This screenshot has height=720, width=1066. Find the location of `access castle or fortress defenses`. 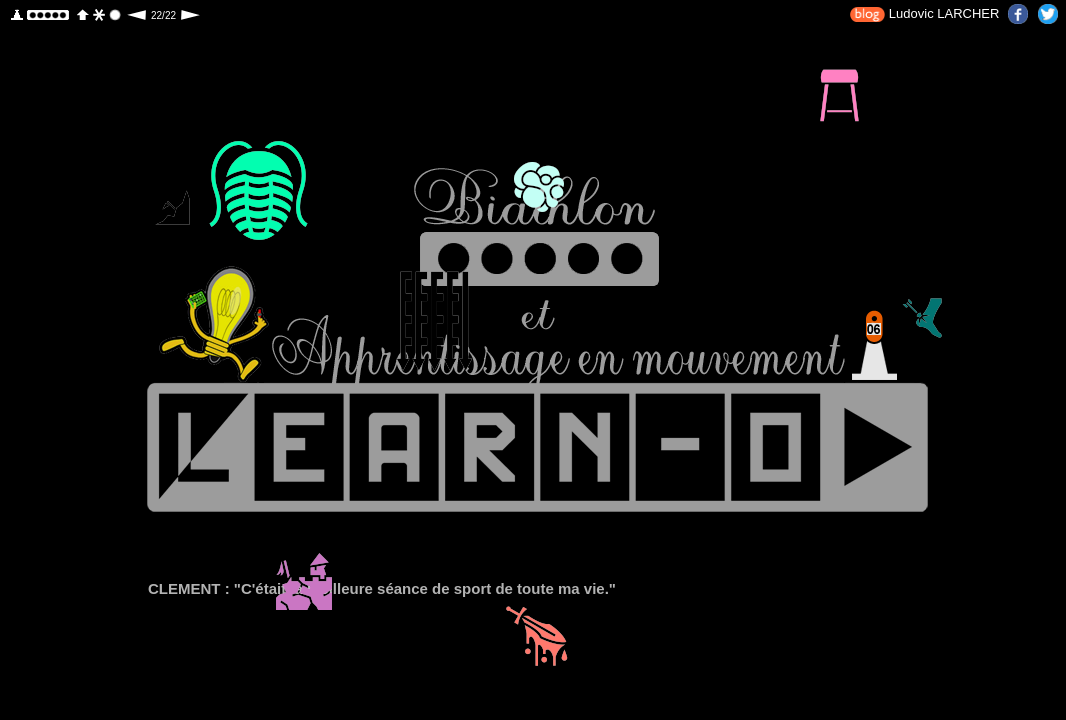

access castle or fortress defenses is located at coordinates (433, 320).